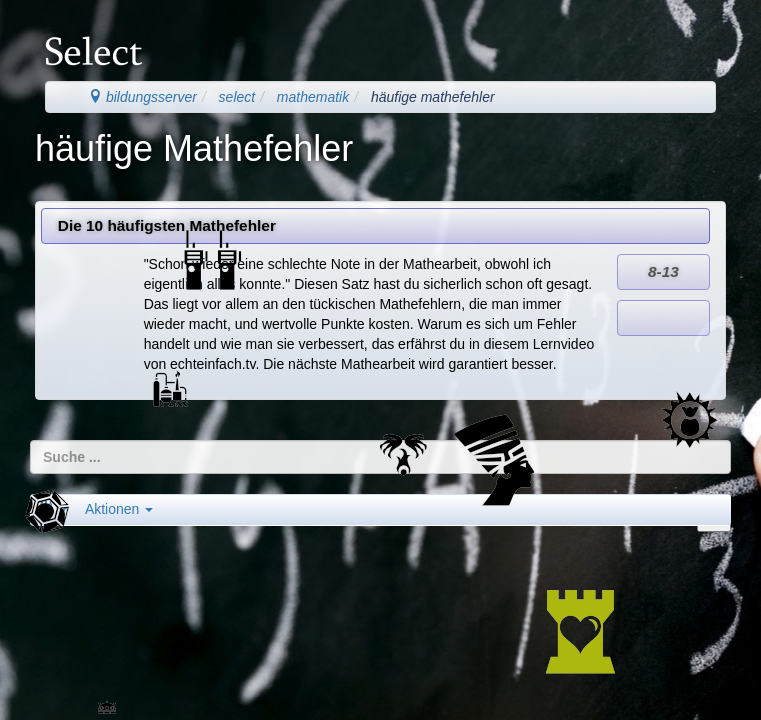  Describe the element at coordinates (47, 511) in the screenshot. I see `in-game premium currency or gems` at that location.